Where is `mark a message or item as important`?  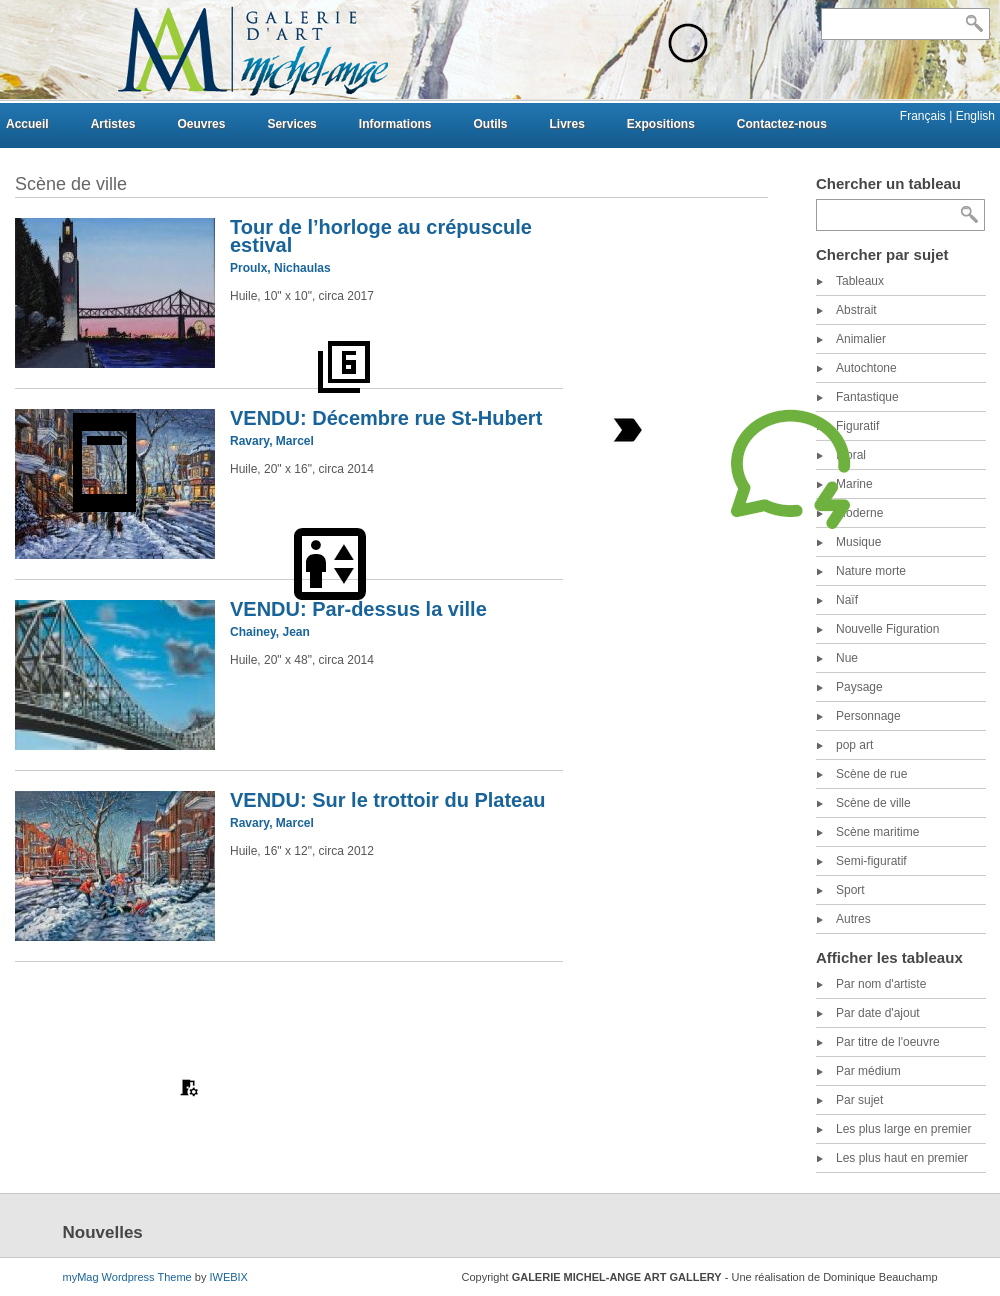
mark a message or item as important is located at coordinates (627, 430).